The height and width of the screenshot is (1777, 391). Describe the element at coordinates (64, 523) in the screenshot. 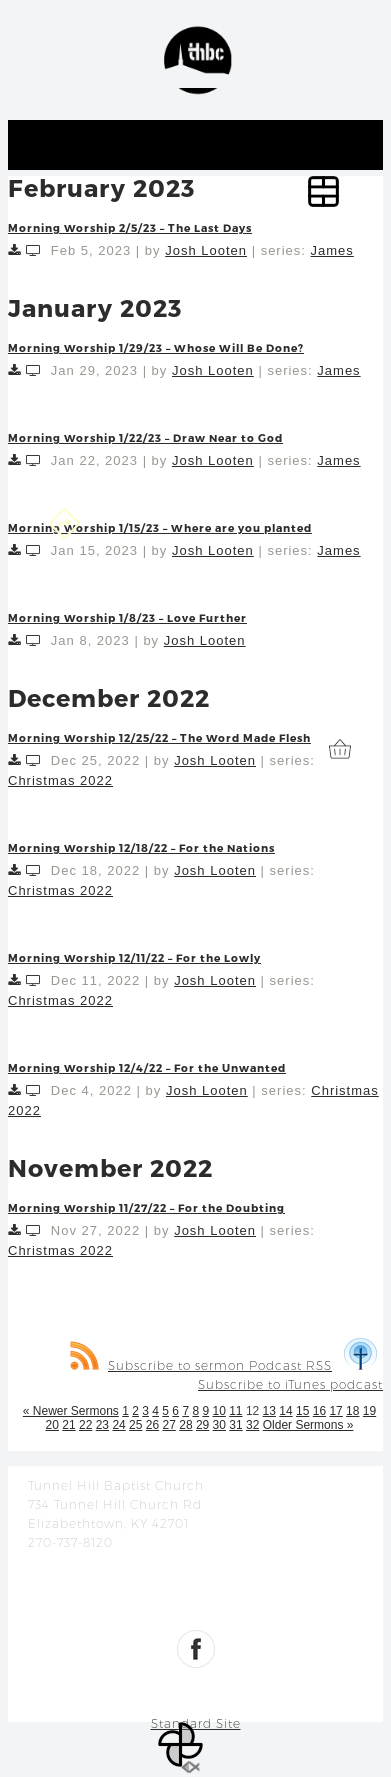

I see `indicates a turn or direction change ahead` at that location.